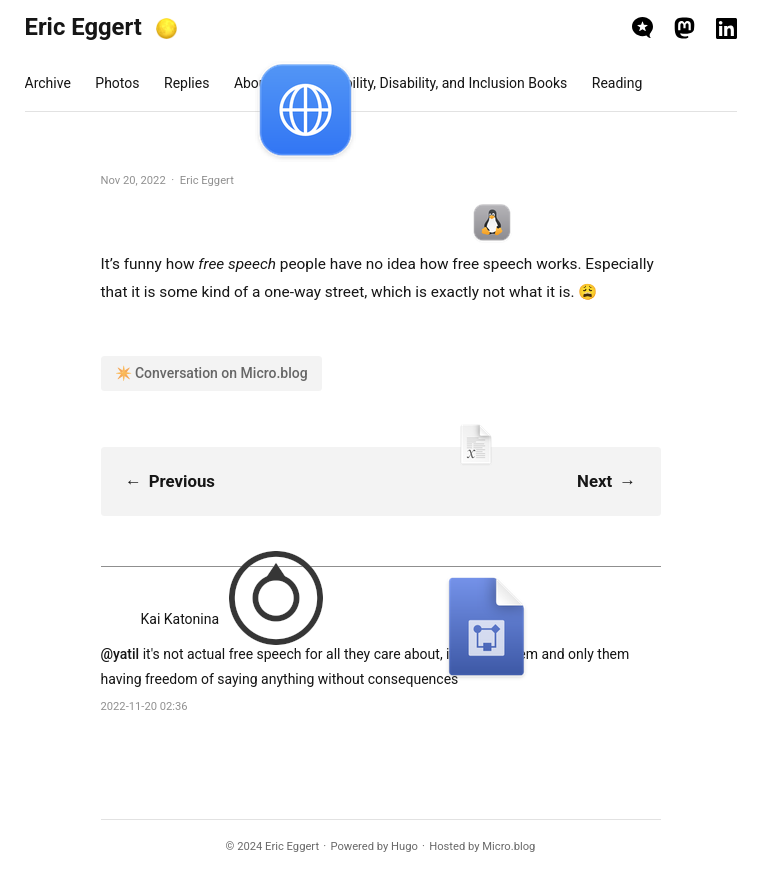 This screenshot has height=875, width=761. I want to click on xournal++ document file, so click(476, 445).